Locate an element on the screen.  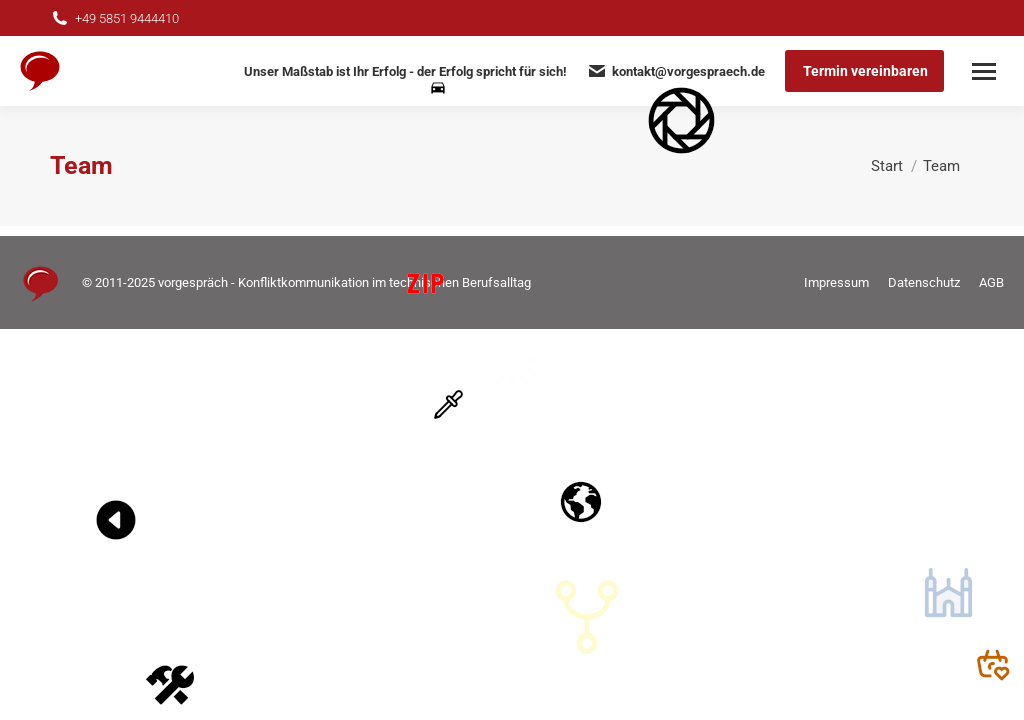
view git branch network or commit history is located at coordinates (587, 617).